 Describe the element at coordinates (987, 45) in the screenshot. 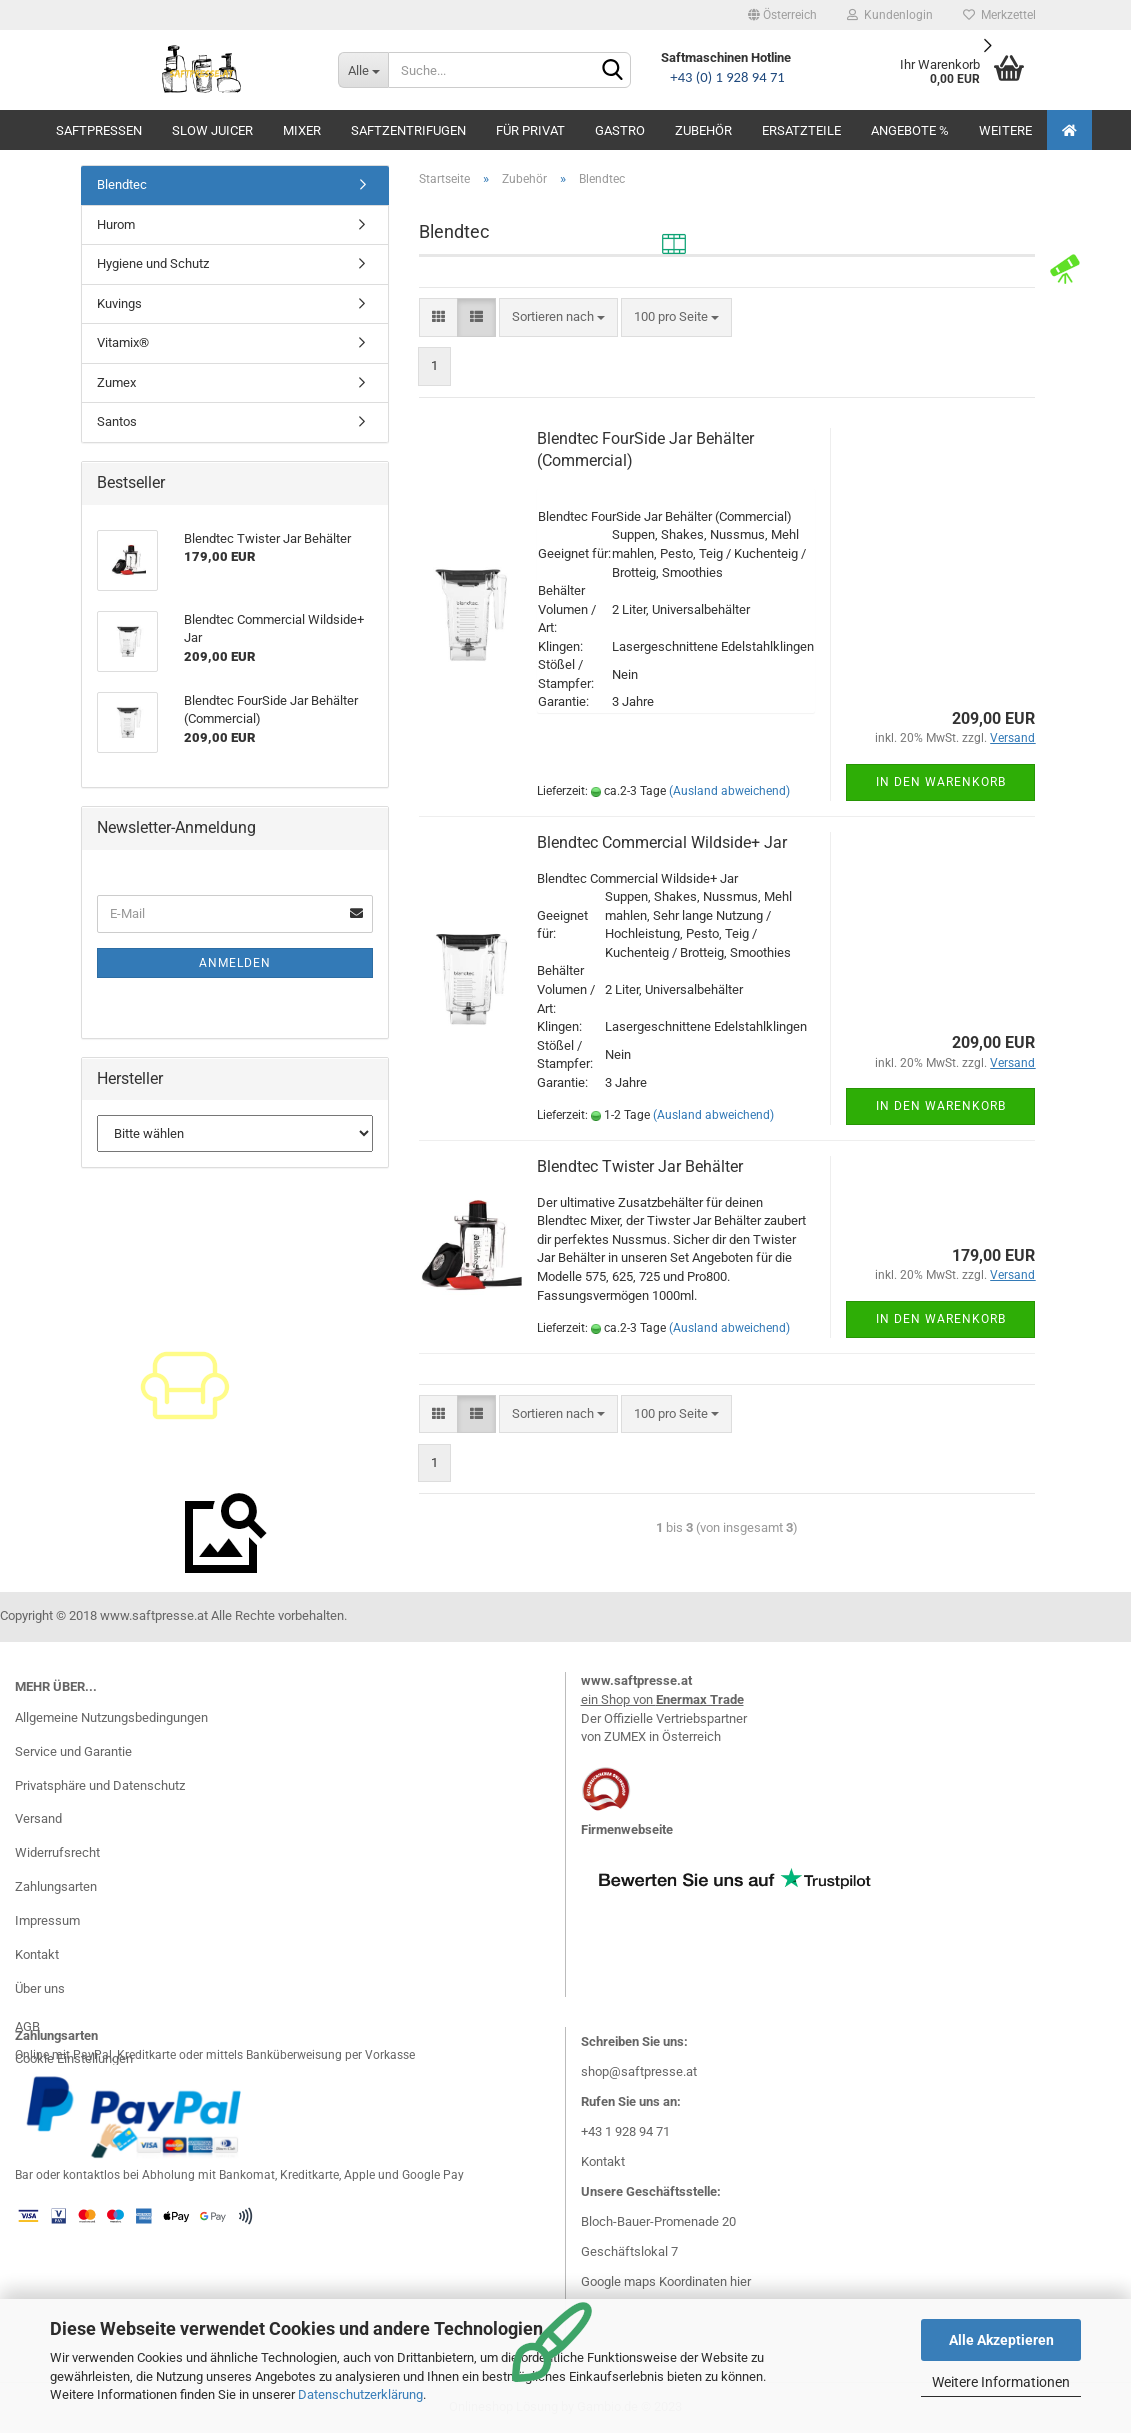

I see `navigate to the next item or page` at that location.